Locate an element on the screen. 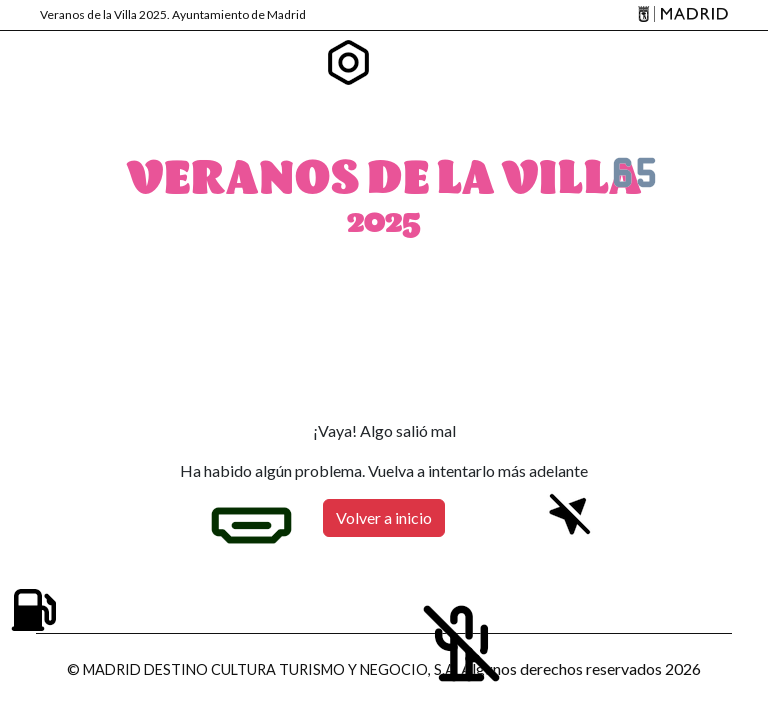 The height and width of the screenshot is (720, 768). location sharing is currently disabled is located at coordinates (568, 515).